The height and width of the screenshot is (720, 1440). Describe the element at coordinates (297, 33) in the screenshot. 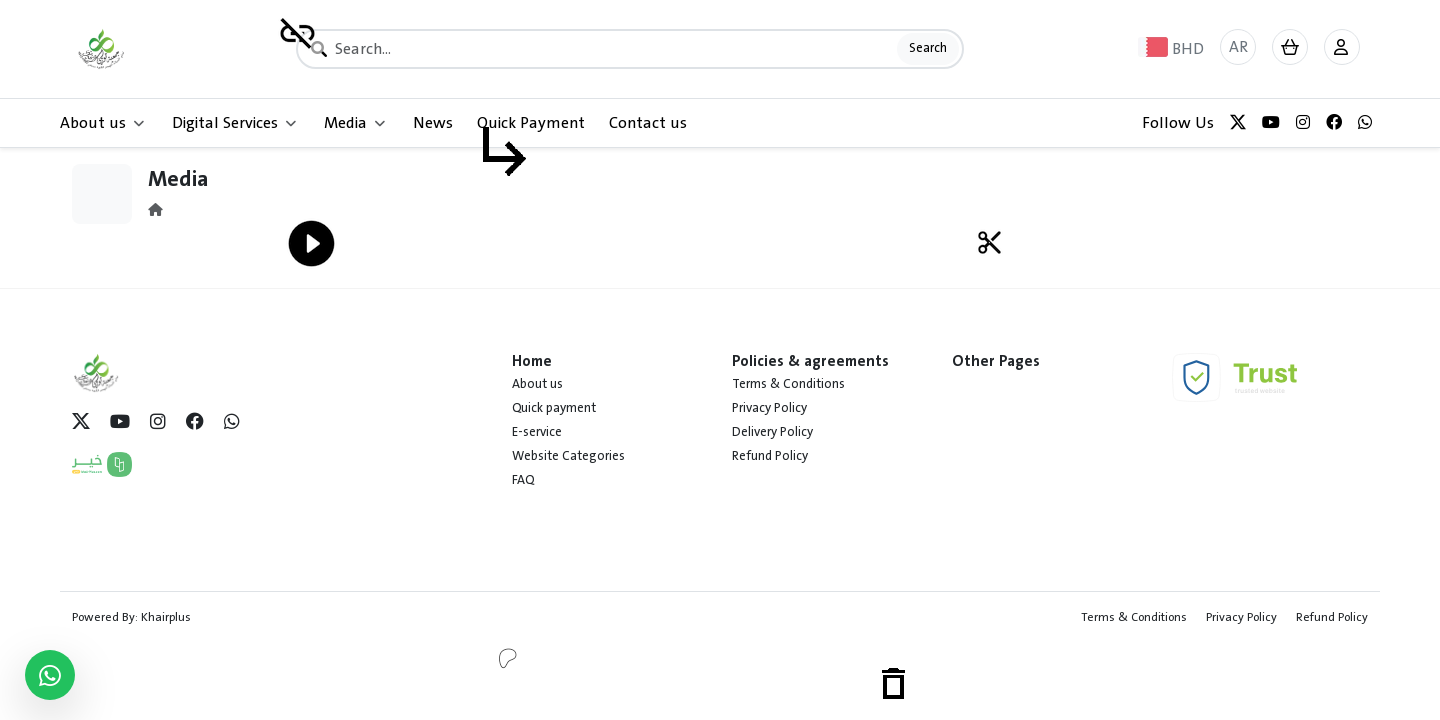

I see `unlink or disconnect a shared item` at that location.